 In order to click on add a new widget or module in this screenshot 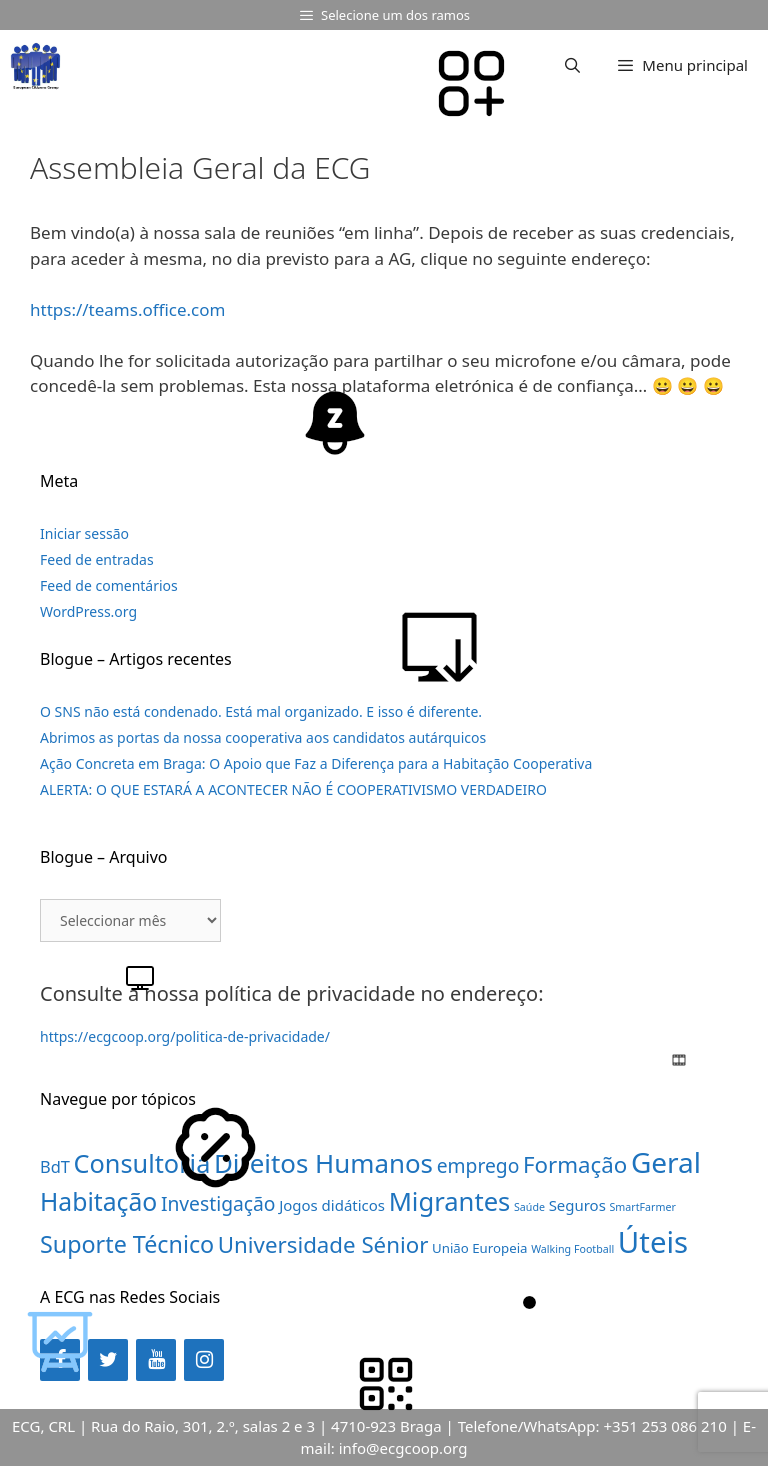, I will do `click(471, 83)`.